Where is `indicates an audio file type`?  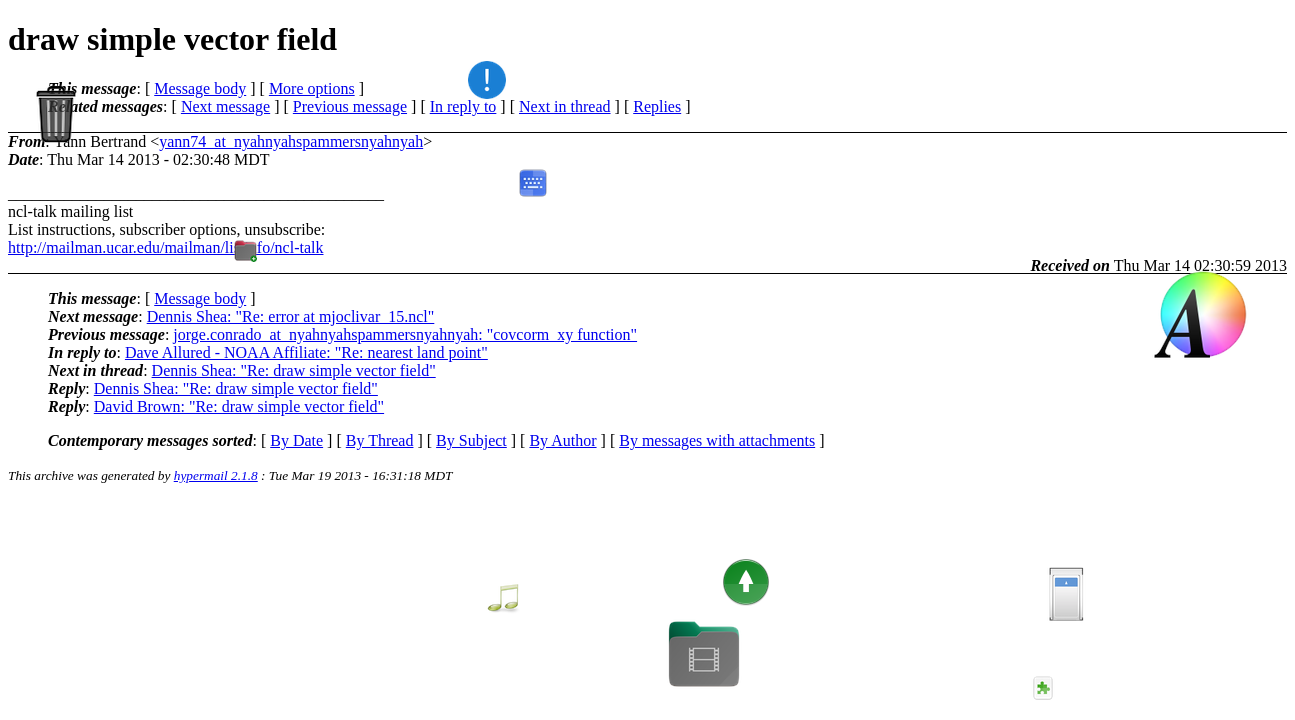
indicates an audio file type is located at coordinates (503, 598).